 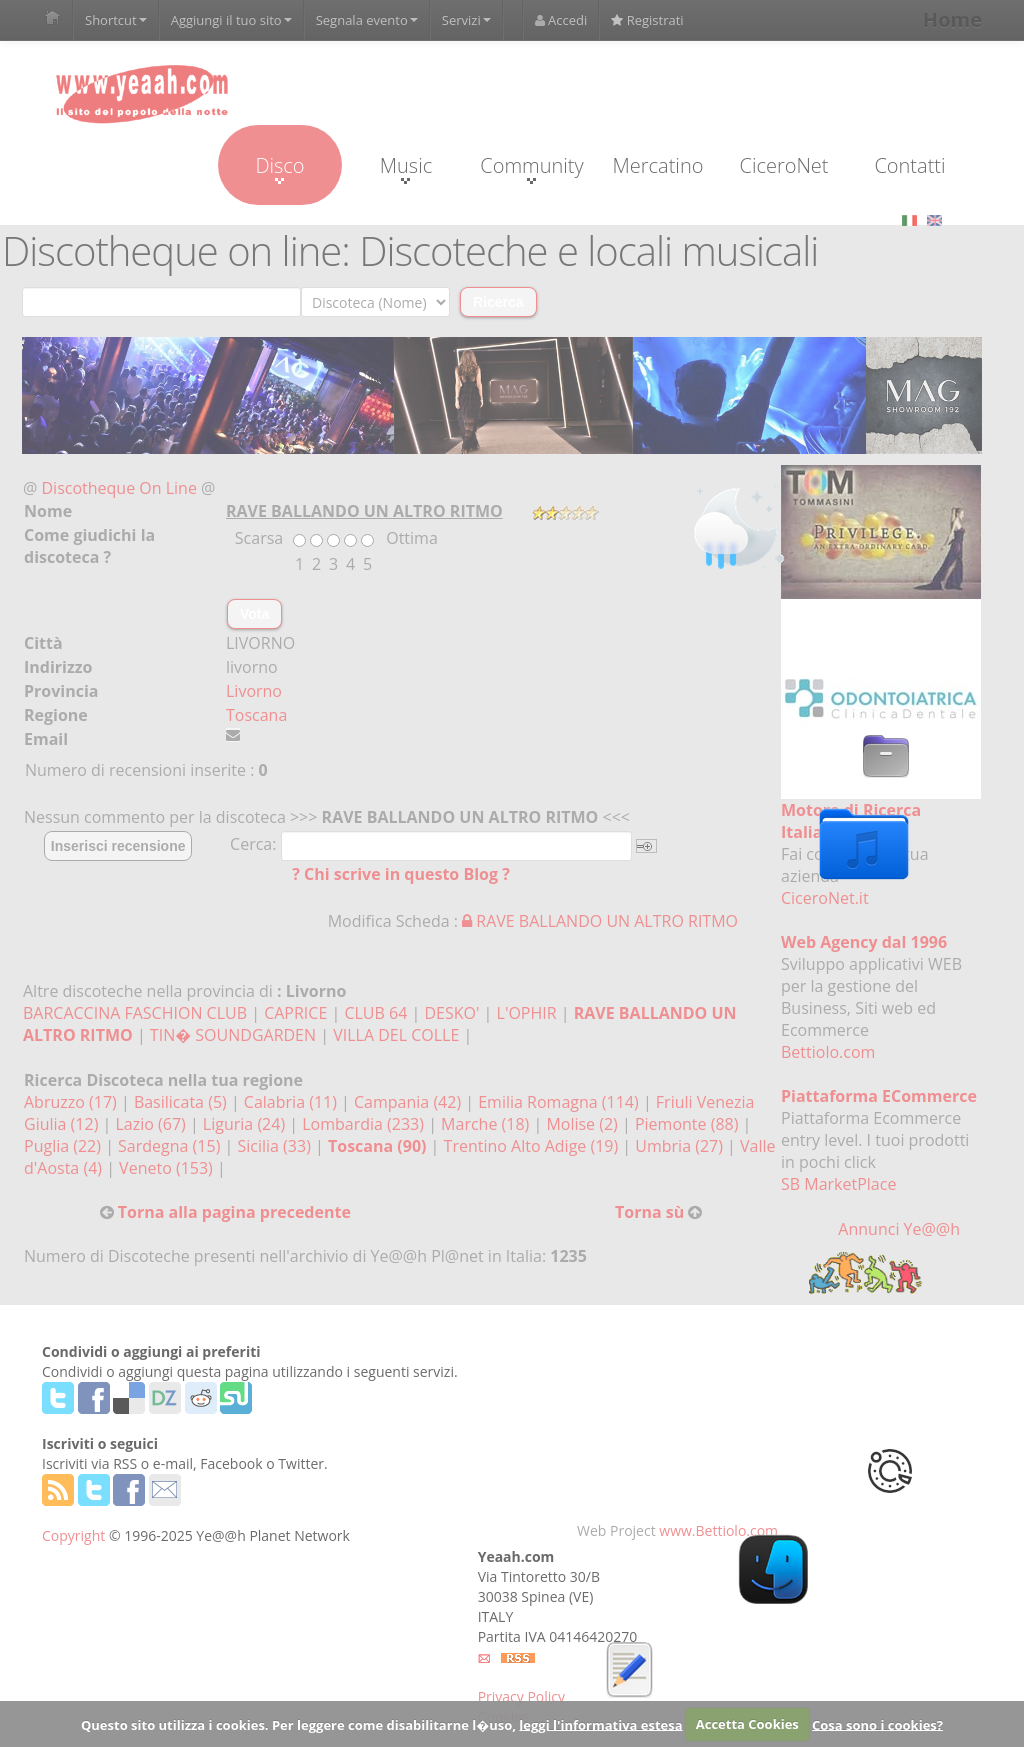 I want to click on indicates nighttime rain or showers in weather forecast, so click(x=739, y=527).